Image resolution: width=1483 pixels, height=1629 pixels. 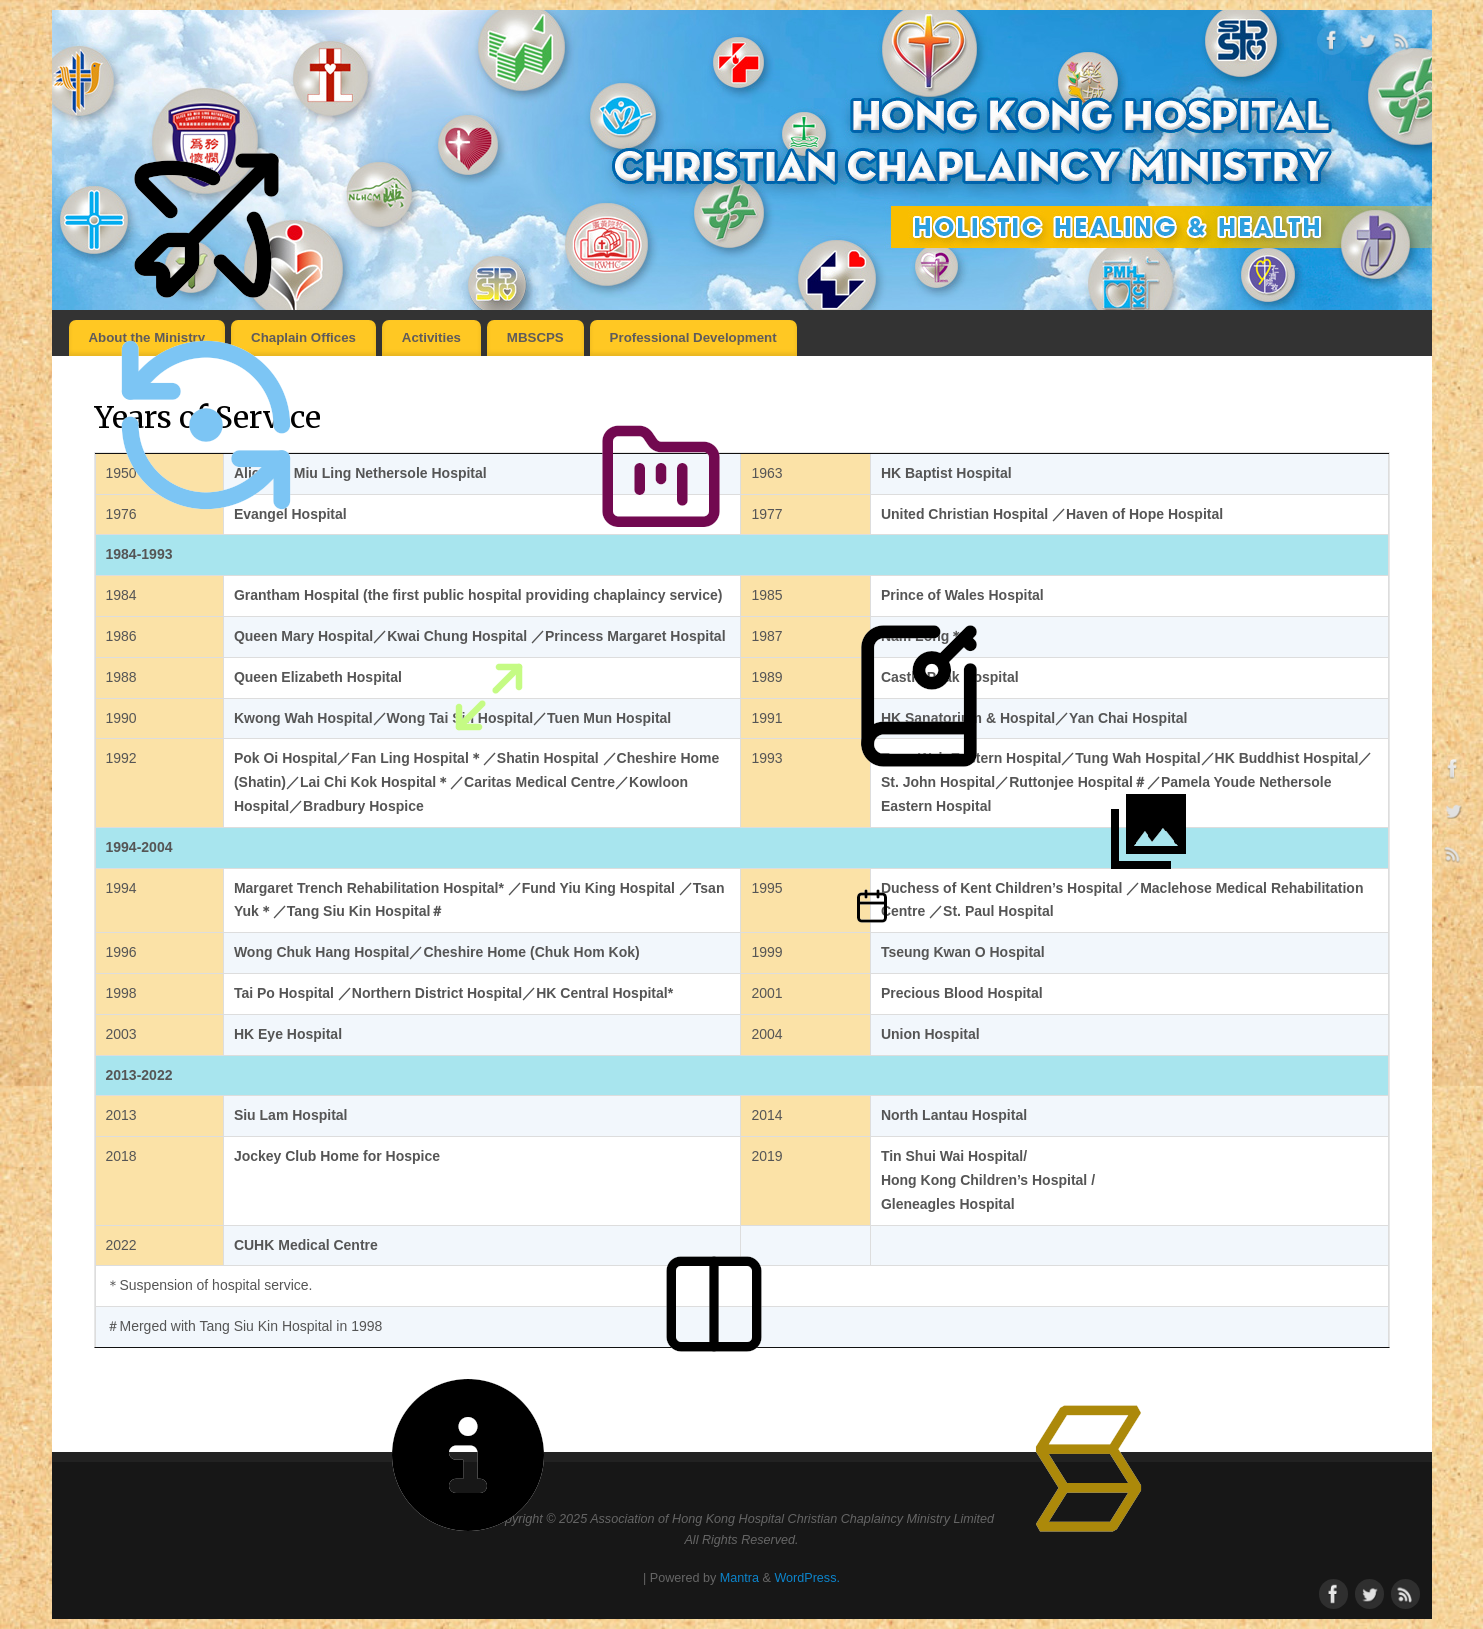 What do you see at coordinates (206, 225) in the screenshot?
I see `archery or hunting game mode` at bounding box center [206, 225].